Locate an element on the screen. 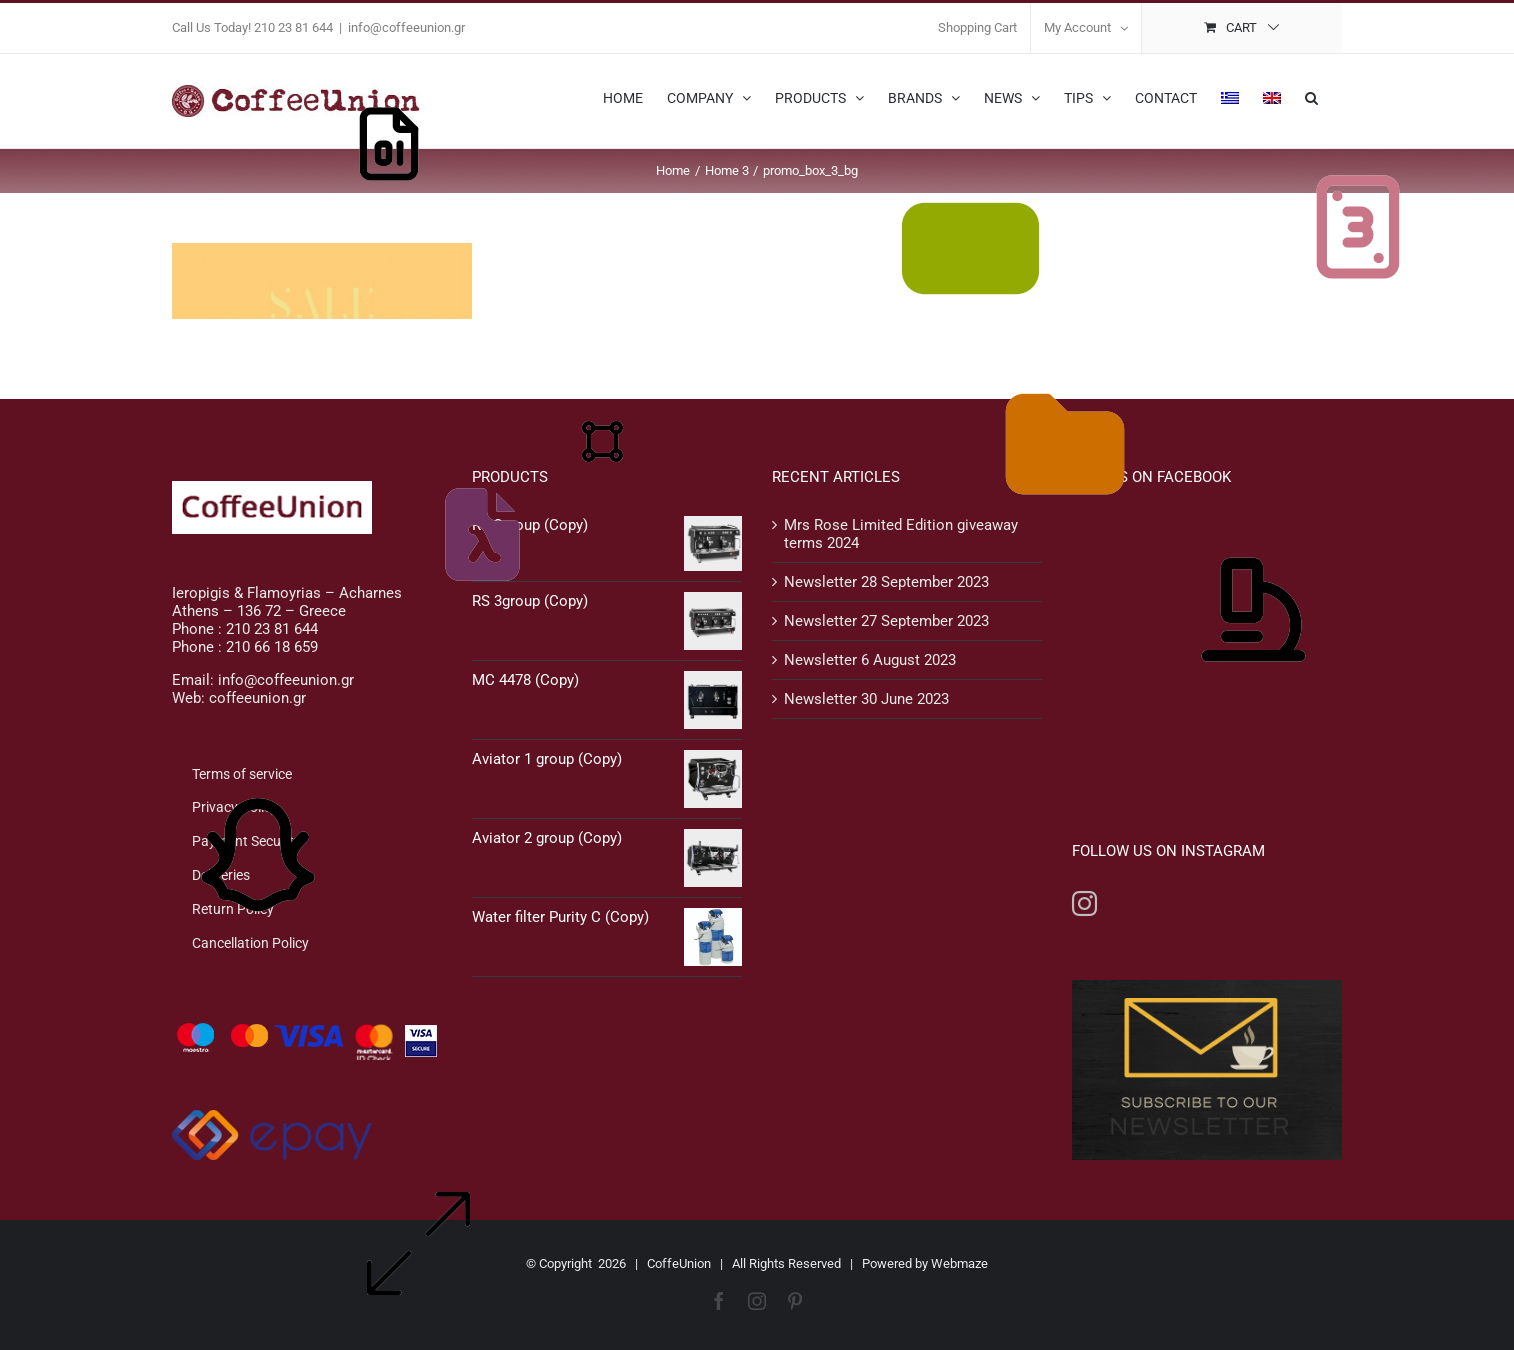 The height and width of the screenshot is (1350, 1514). select the 3 playing card is located at coordinates (1358, 227).